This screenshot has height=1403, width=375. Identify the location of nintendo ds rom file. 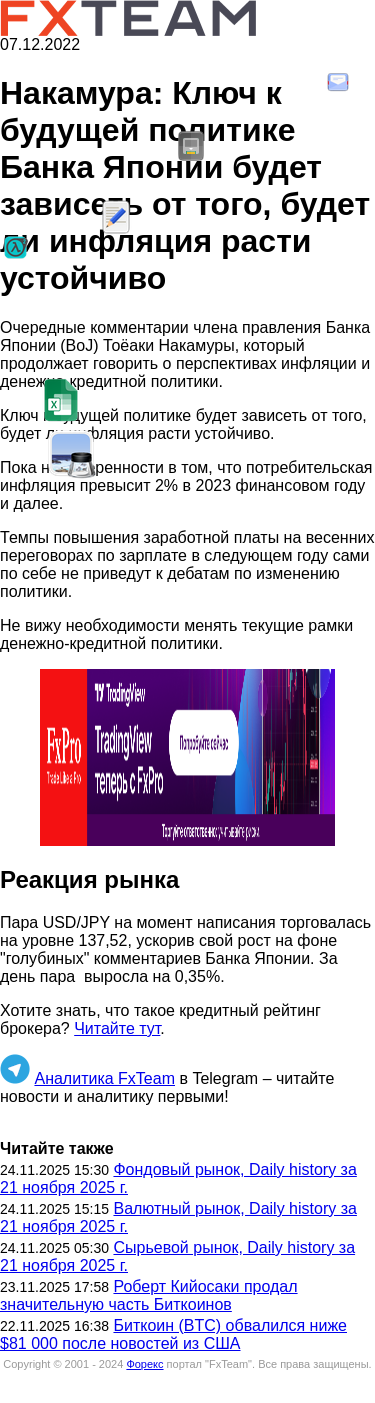
(191, 146).